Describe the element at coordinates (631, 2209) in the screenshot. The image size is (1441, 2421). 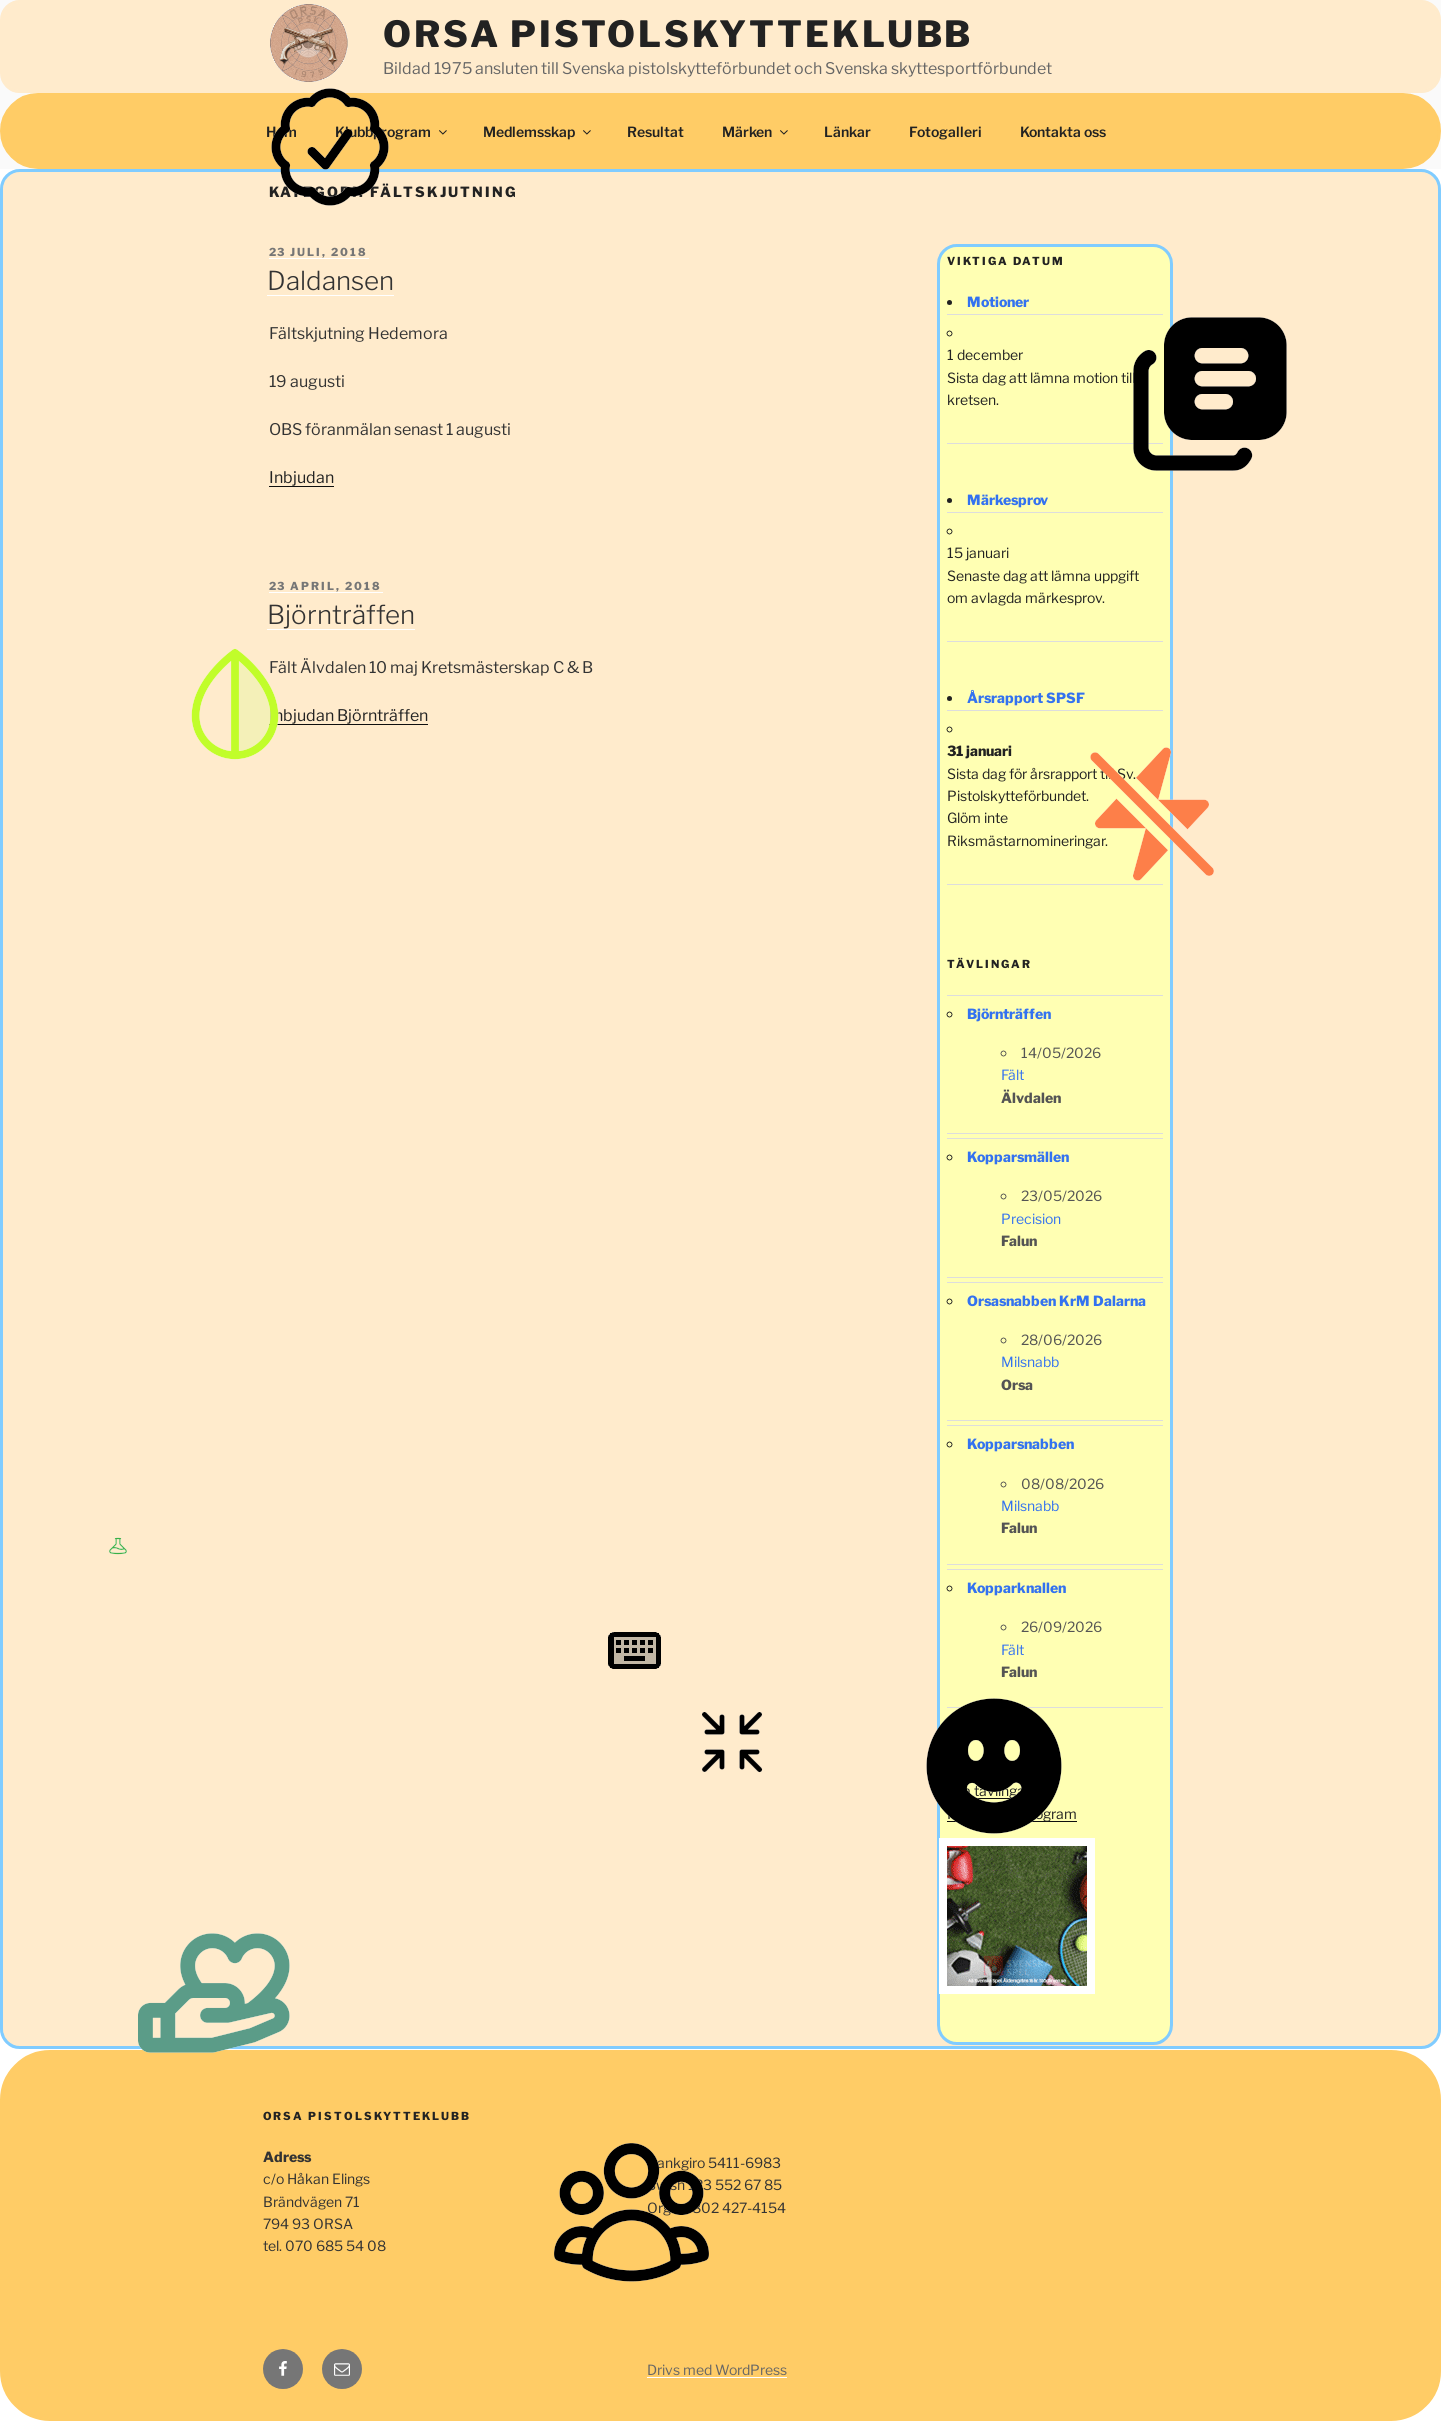
I see `view all team members` at that location.